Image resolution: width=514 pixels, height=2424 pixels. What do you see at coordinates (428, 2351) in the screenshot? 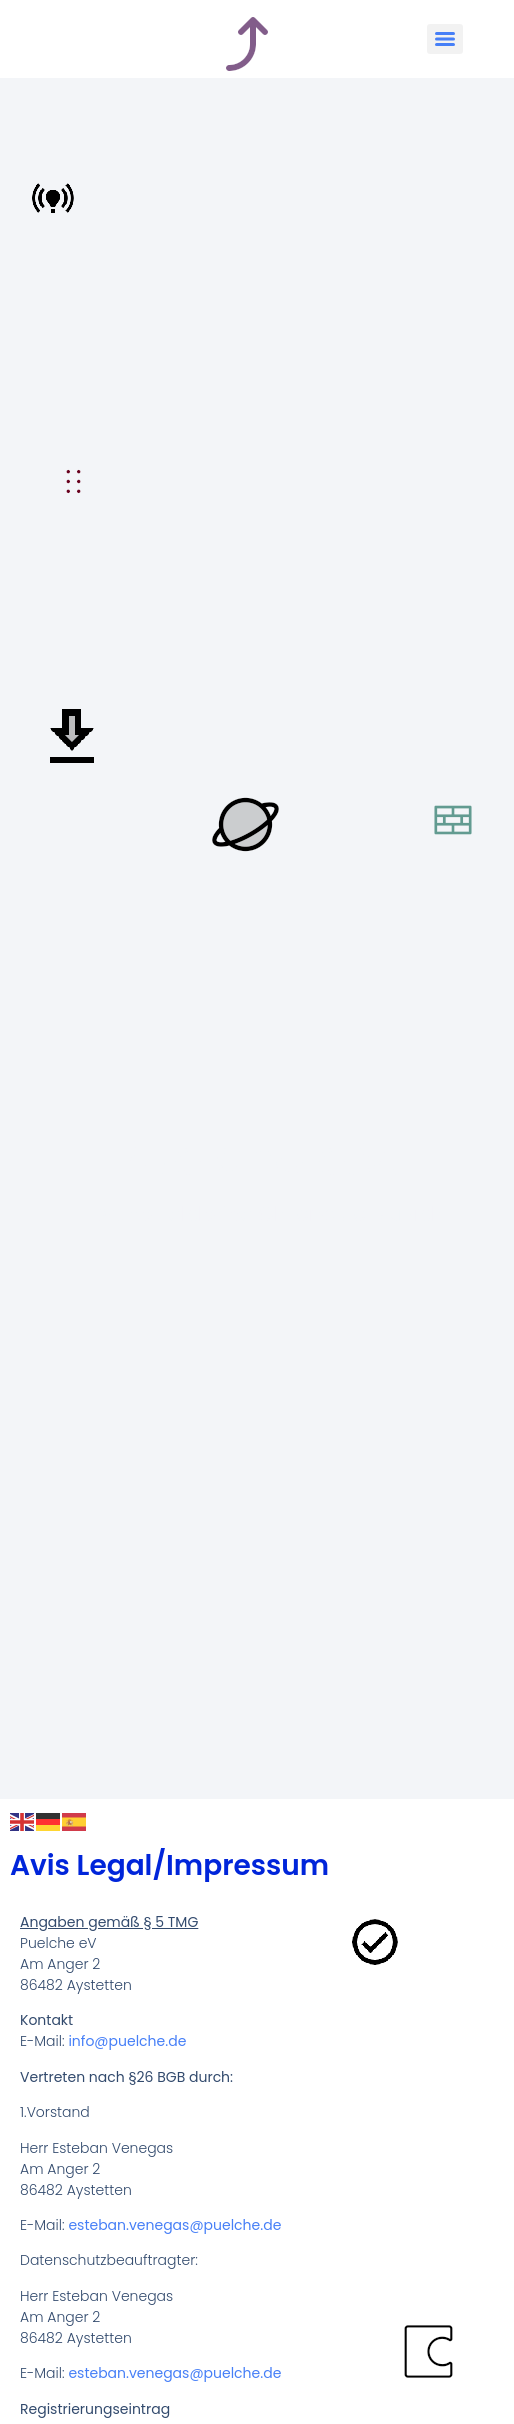
I see `open Coda app` at bounding box center [428, 2351].